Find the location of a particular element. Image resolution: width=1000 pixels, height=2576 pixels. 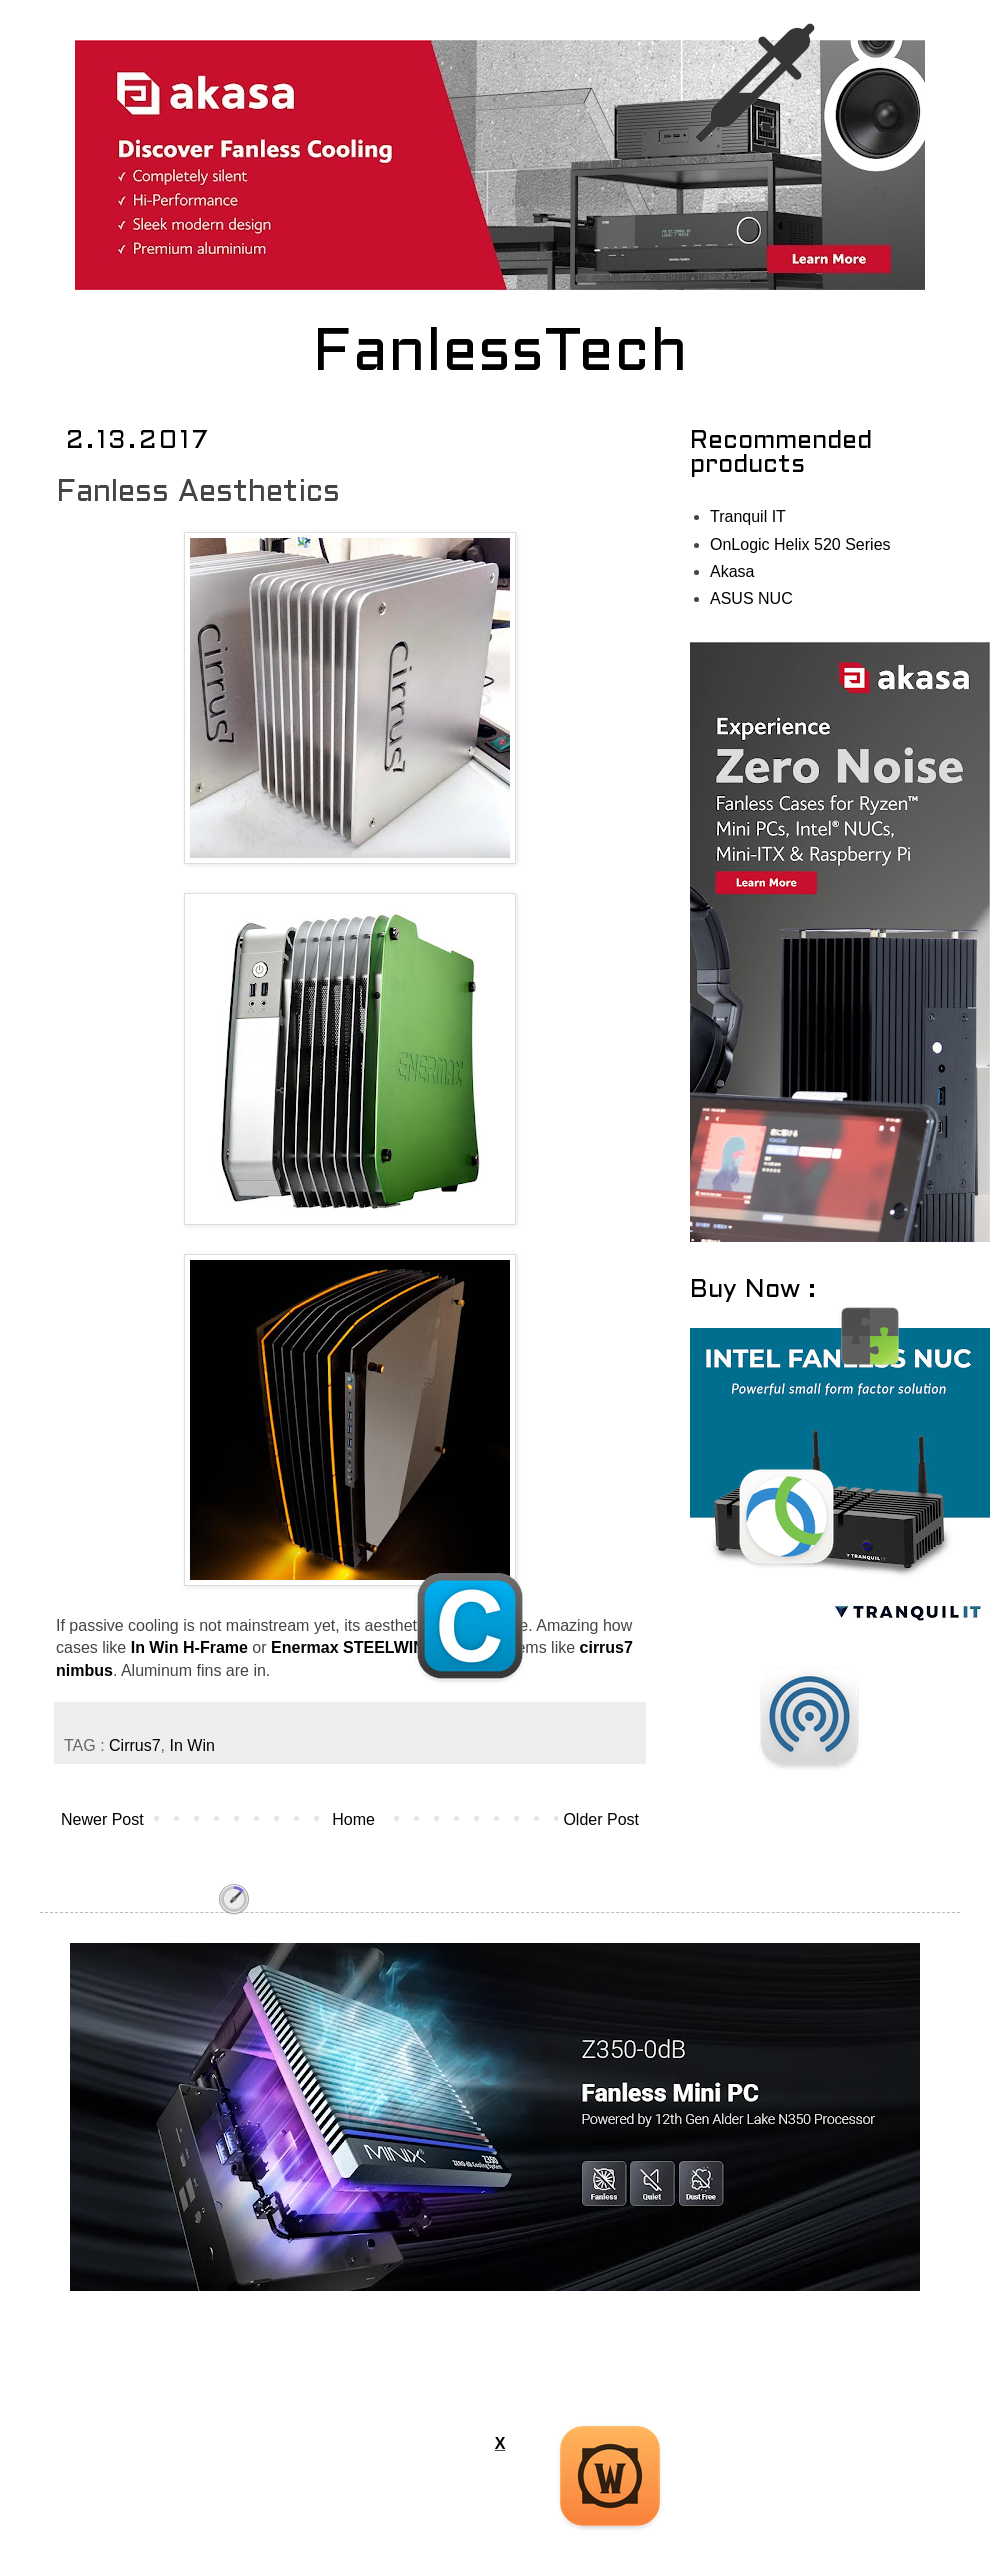

launch World of Warcraft is located at coordinates (610, 2476).